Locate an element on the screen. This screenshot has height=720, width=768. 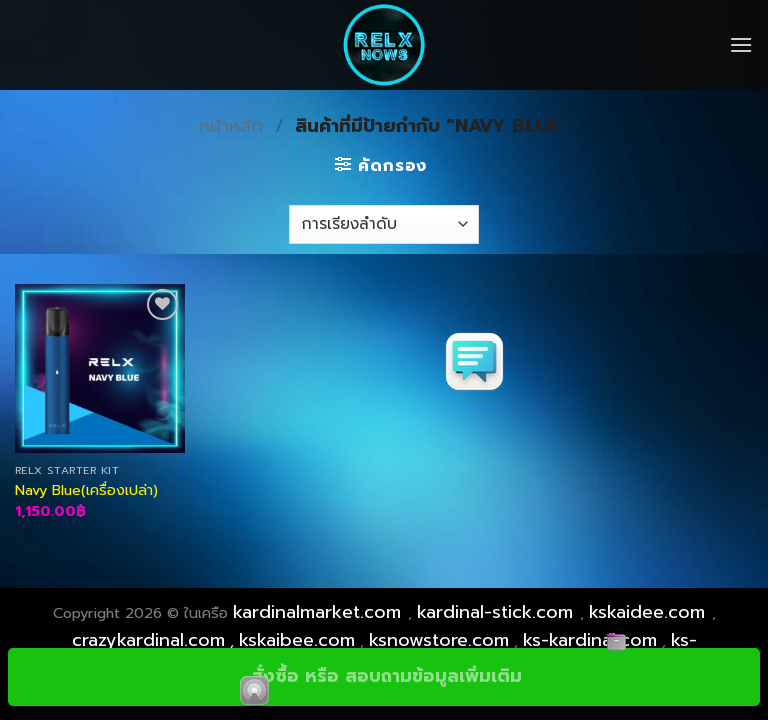
open neochat messaging app is located at coordinates (474, 361).